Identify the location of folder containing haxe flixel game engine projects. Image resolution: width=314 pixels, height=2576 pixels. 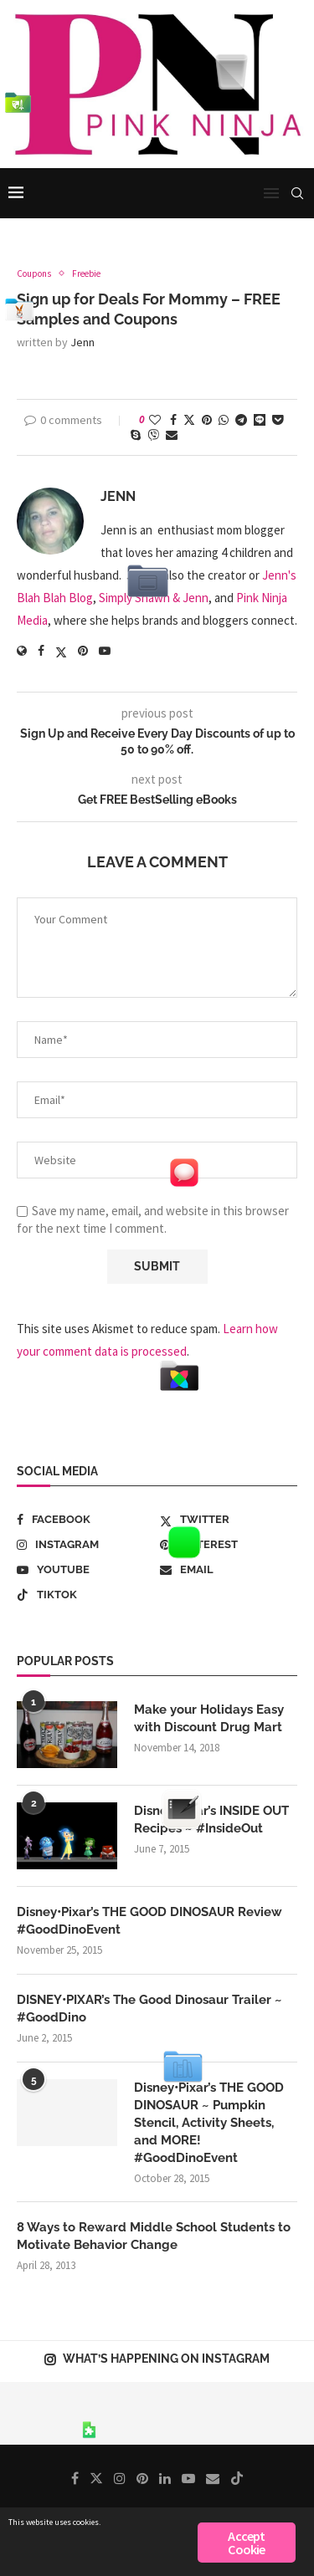
(179, 1377).